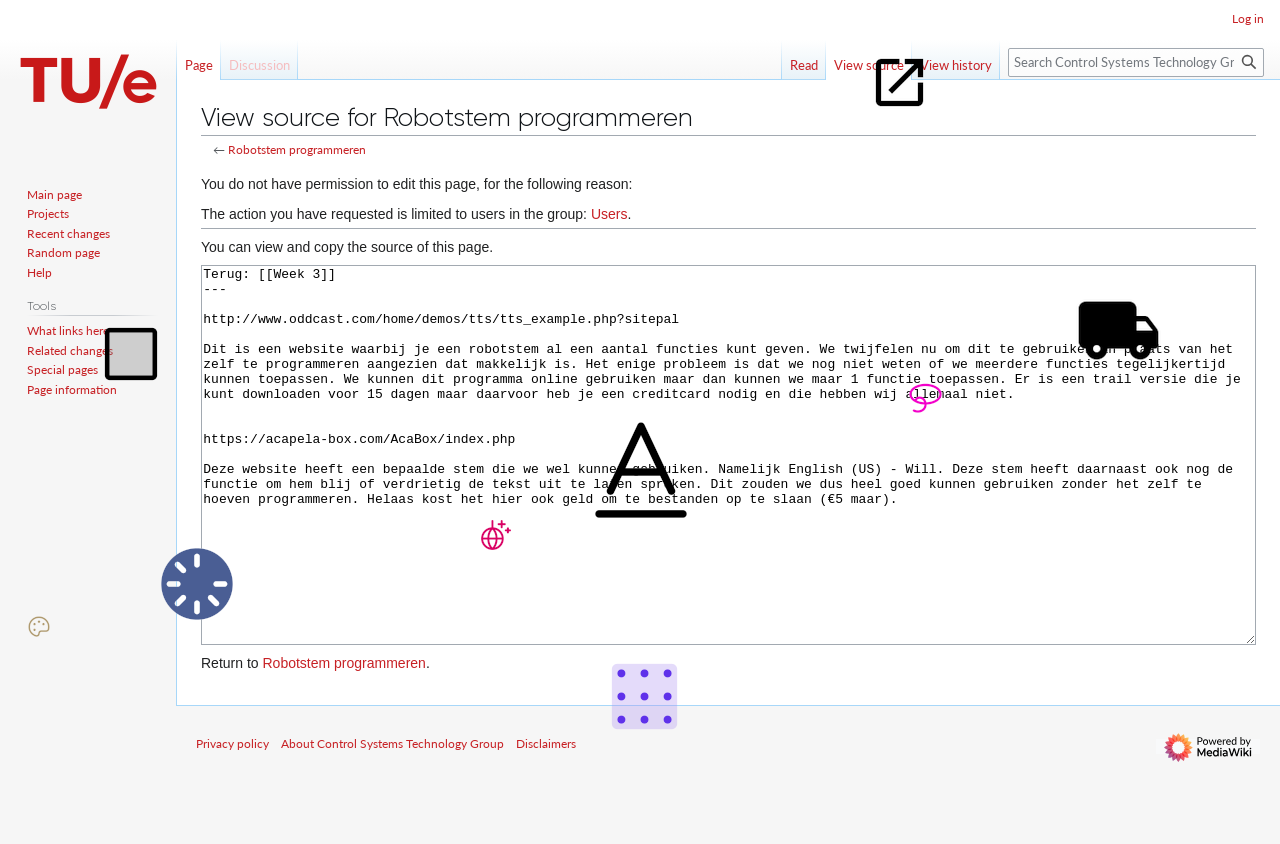 The width and height of the screenshot is (1280, 844). What do you see at coordinates (644, 696) in the screenshot?
I see `open app drawer or launcher` at bounding box center [644, 696].